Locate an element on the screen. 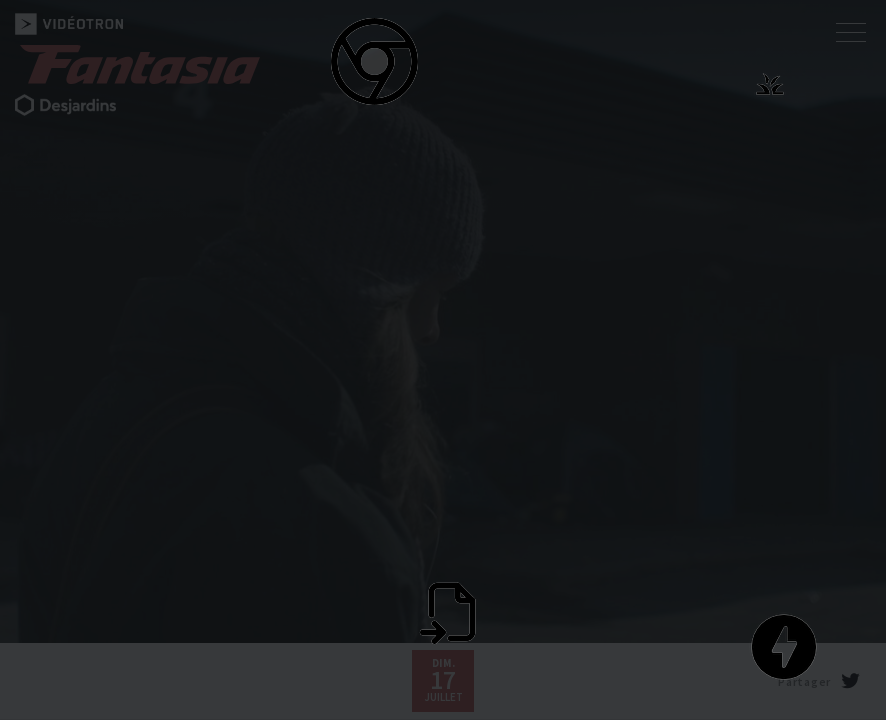 This screenshot has height=720, width=886. indicates a park or green space is located at coordinates (770, 84).